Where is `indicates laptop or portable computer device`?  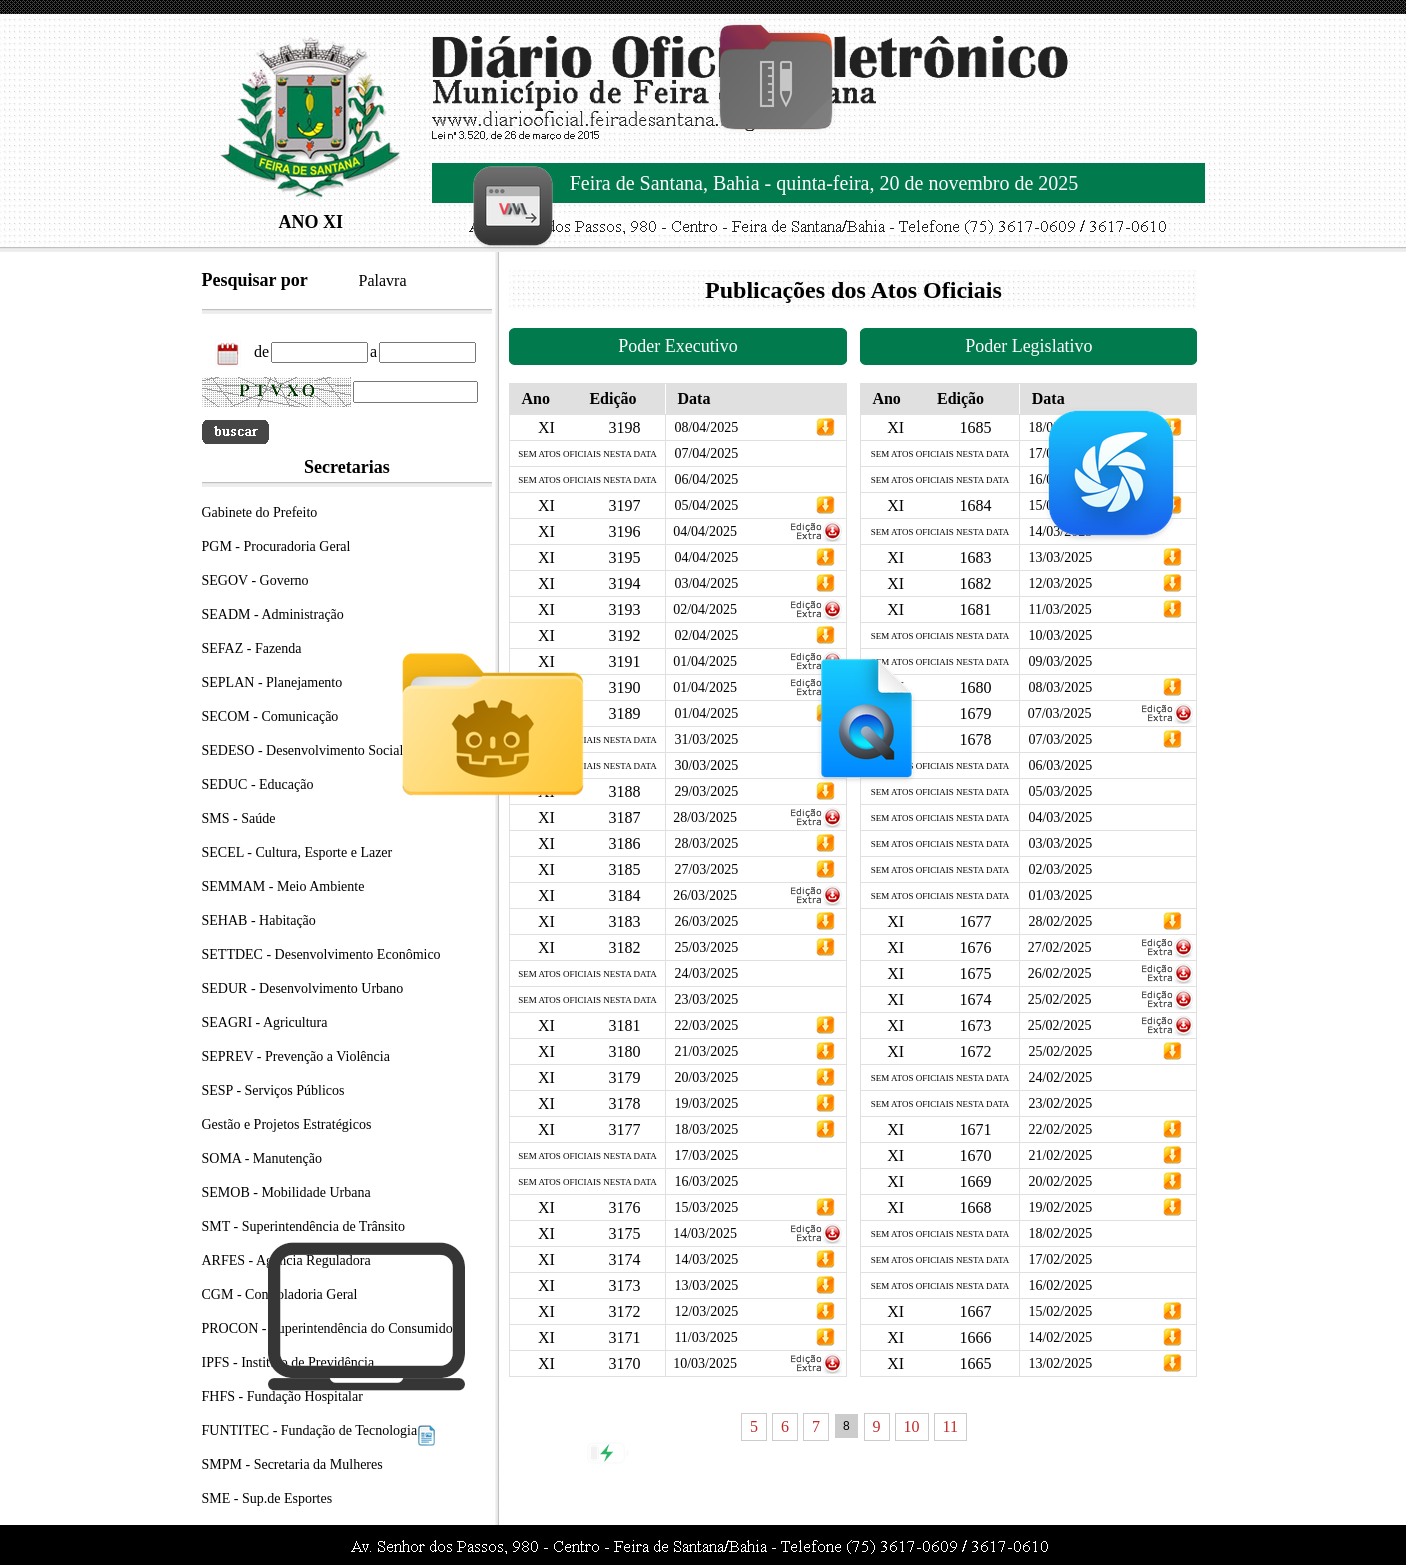
indicates laptop or portable computer device is located at coordinates (366, 1316).